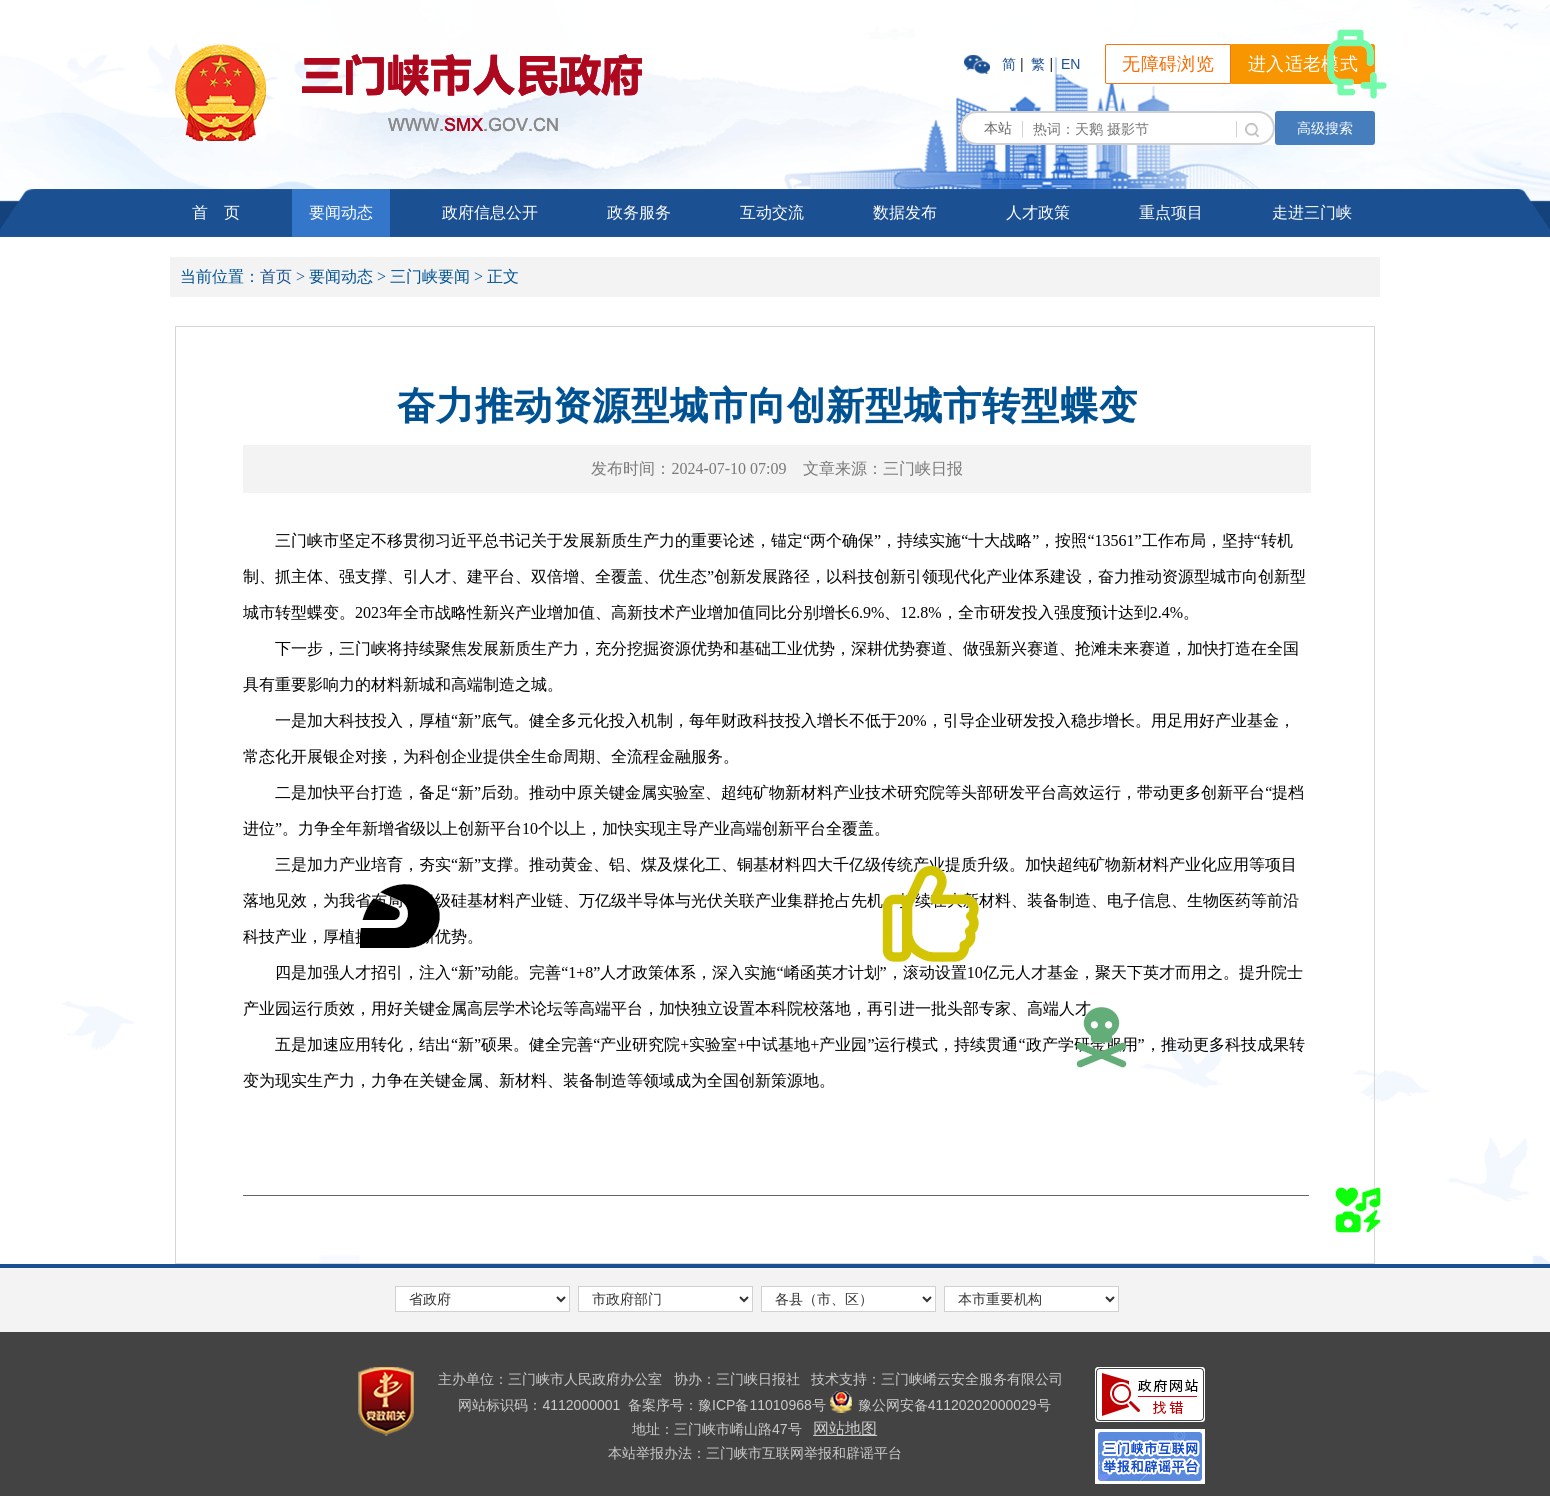 The height and width of the screenshot is (1496, 1550). I want to click on add a new smartwatch device, so click(1350, 62).